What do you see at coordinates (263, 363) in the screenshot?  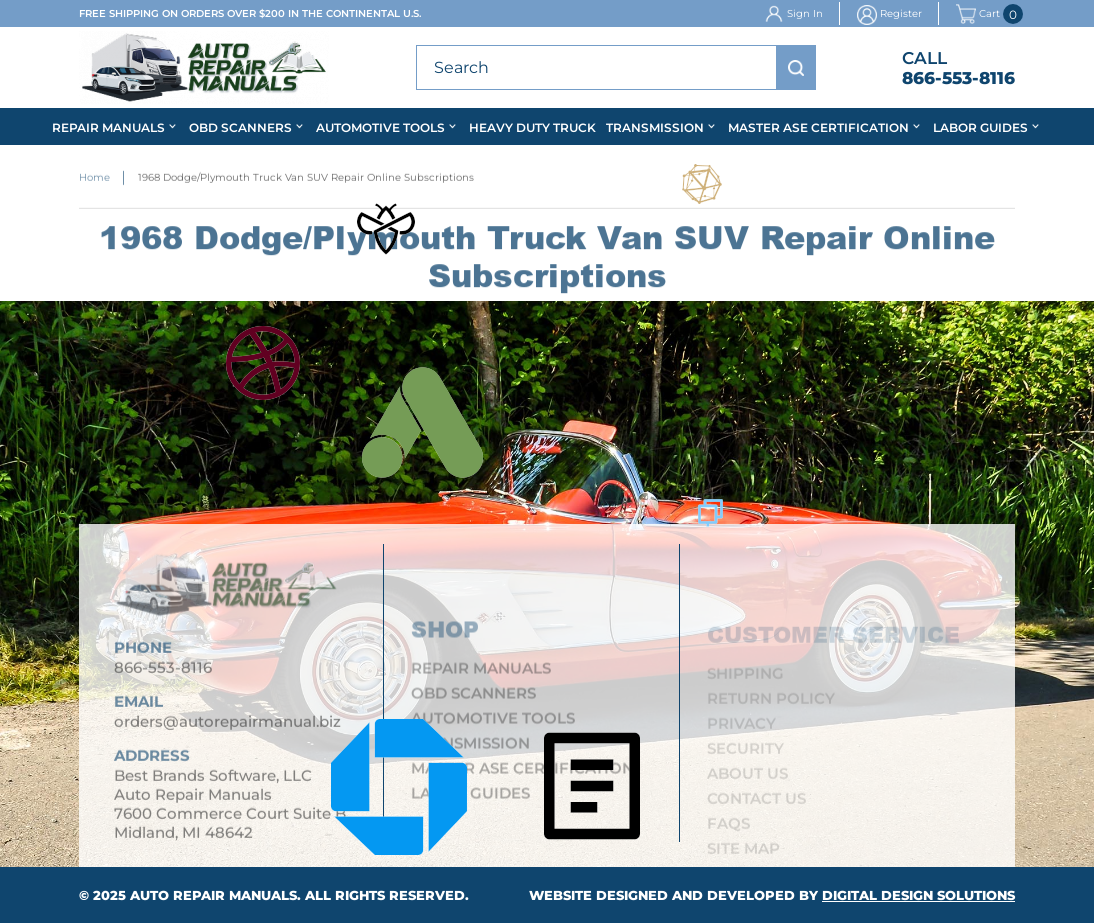 I see `visit dribbble profile or portfolio` at bounding box center [263, 363].